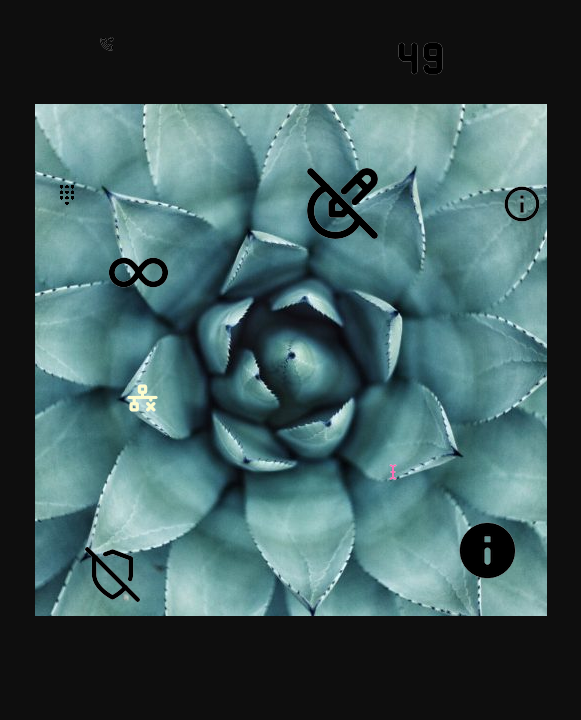 This screenshot has height=720, width=581. What do you see at coordinates (107, 44) in the screenshot?
I see `make an outgoing call` at bounding box center [107, 44].